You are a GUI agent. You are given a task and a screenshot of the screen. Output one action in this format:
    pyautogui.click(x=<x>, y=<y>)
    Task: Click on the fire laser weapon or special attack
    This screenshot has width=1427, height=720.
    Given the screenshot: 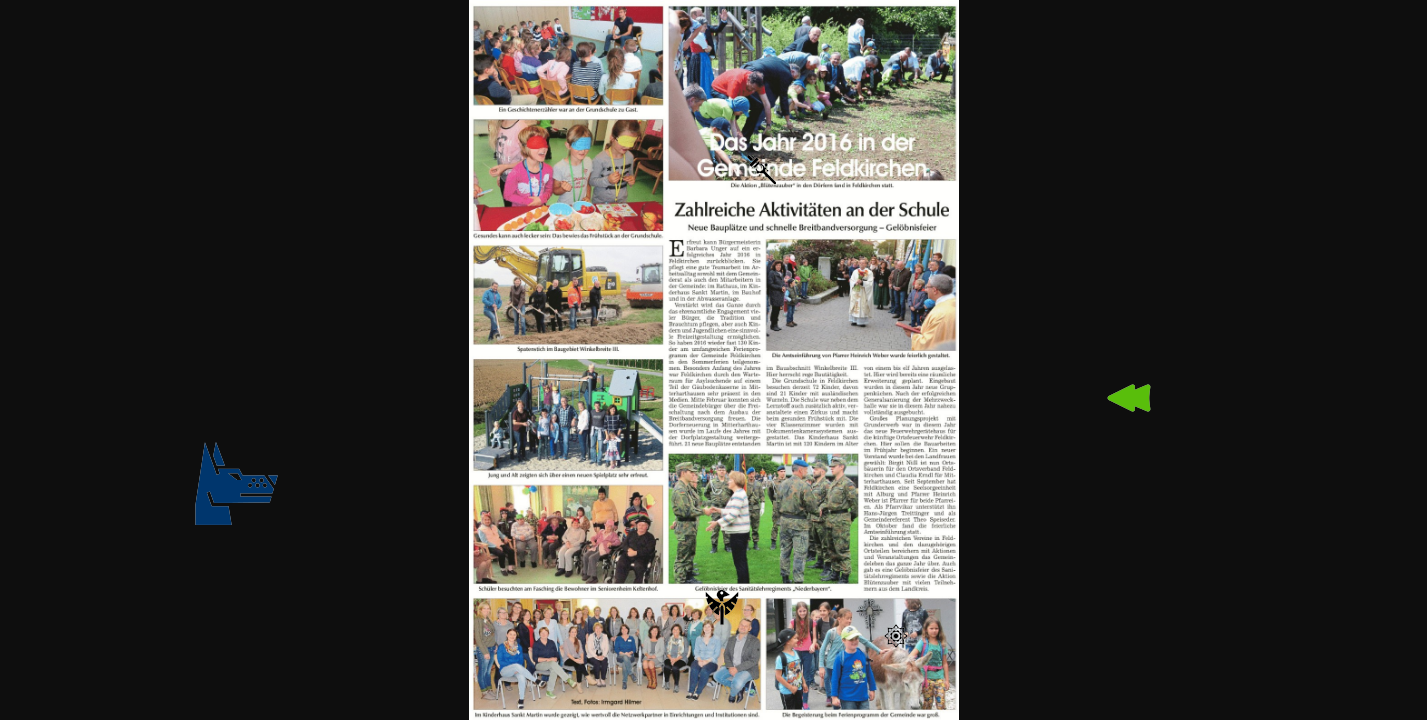 What is the action you would take?
    pyautogui.click(x=761, y=169)
    